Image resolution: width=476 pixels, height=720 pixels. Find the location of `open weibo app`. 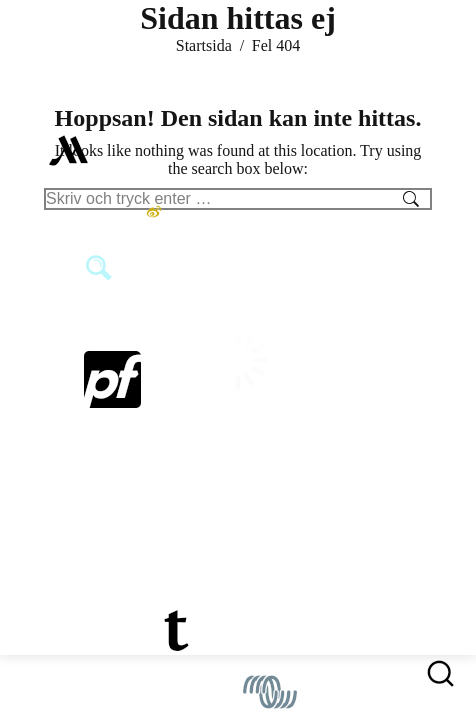

open weibo app is located at coordinates (154, 212).